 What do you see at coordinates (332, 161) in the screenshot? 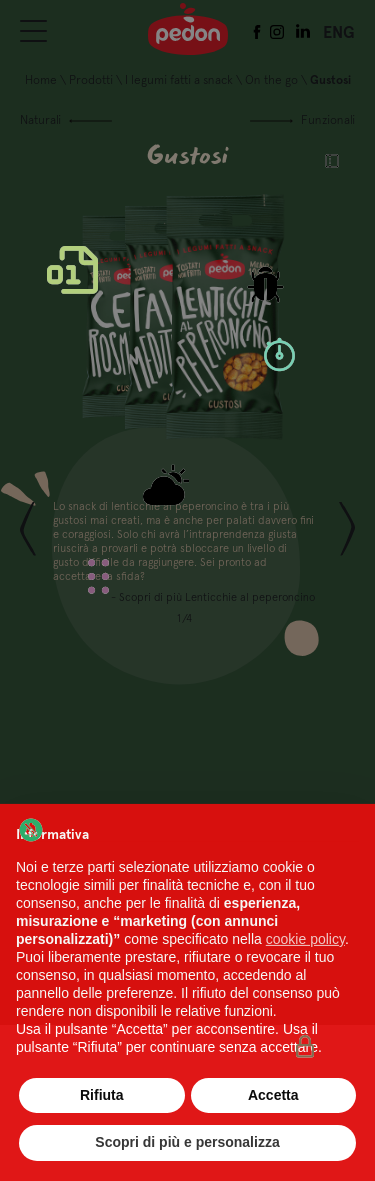
I see `toggle left sidebar panel` at bounding box center [332, 161].